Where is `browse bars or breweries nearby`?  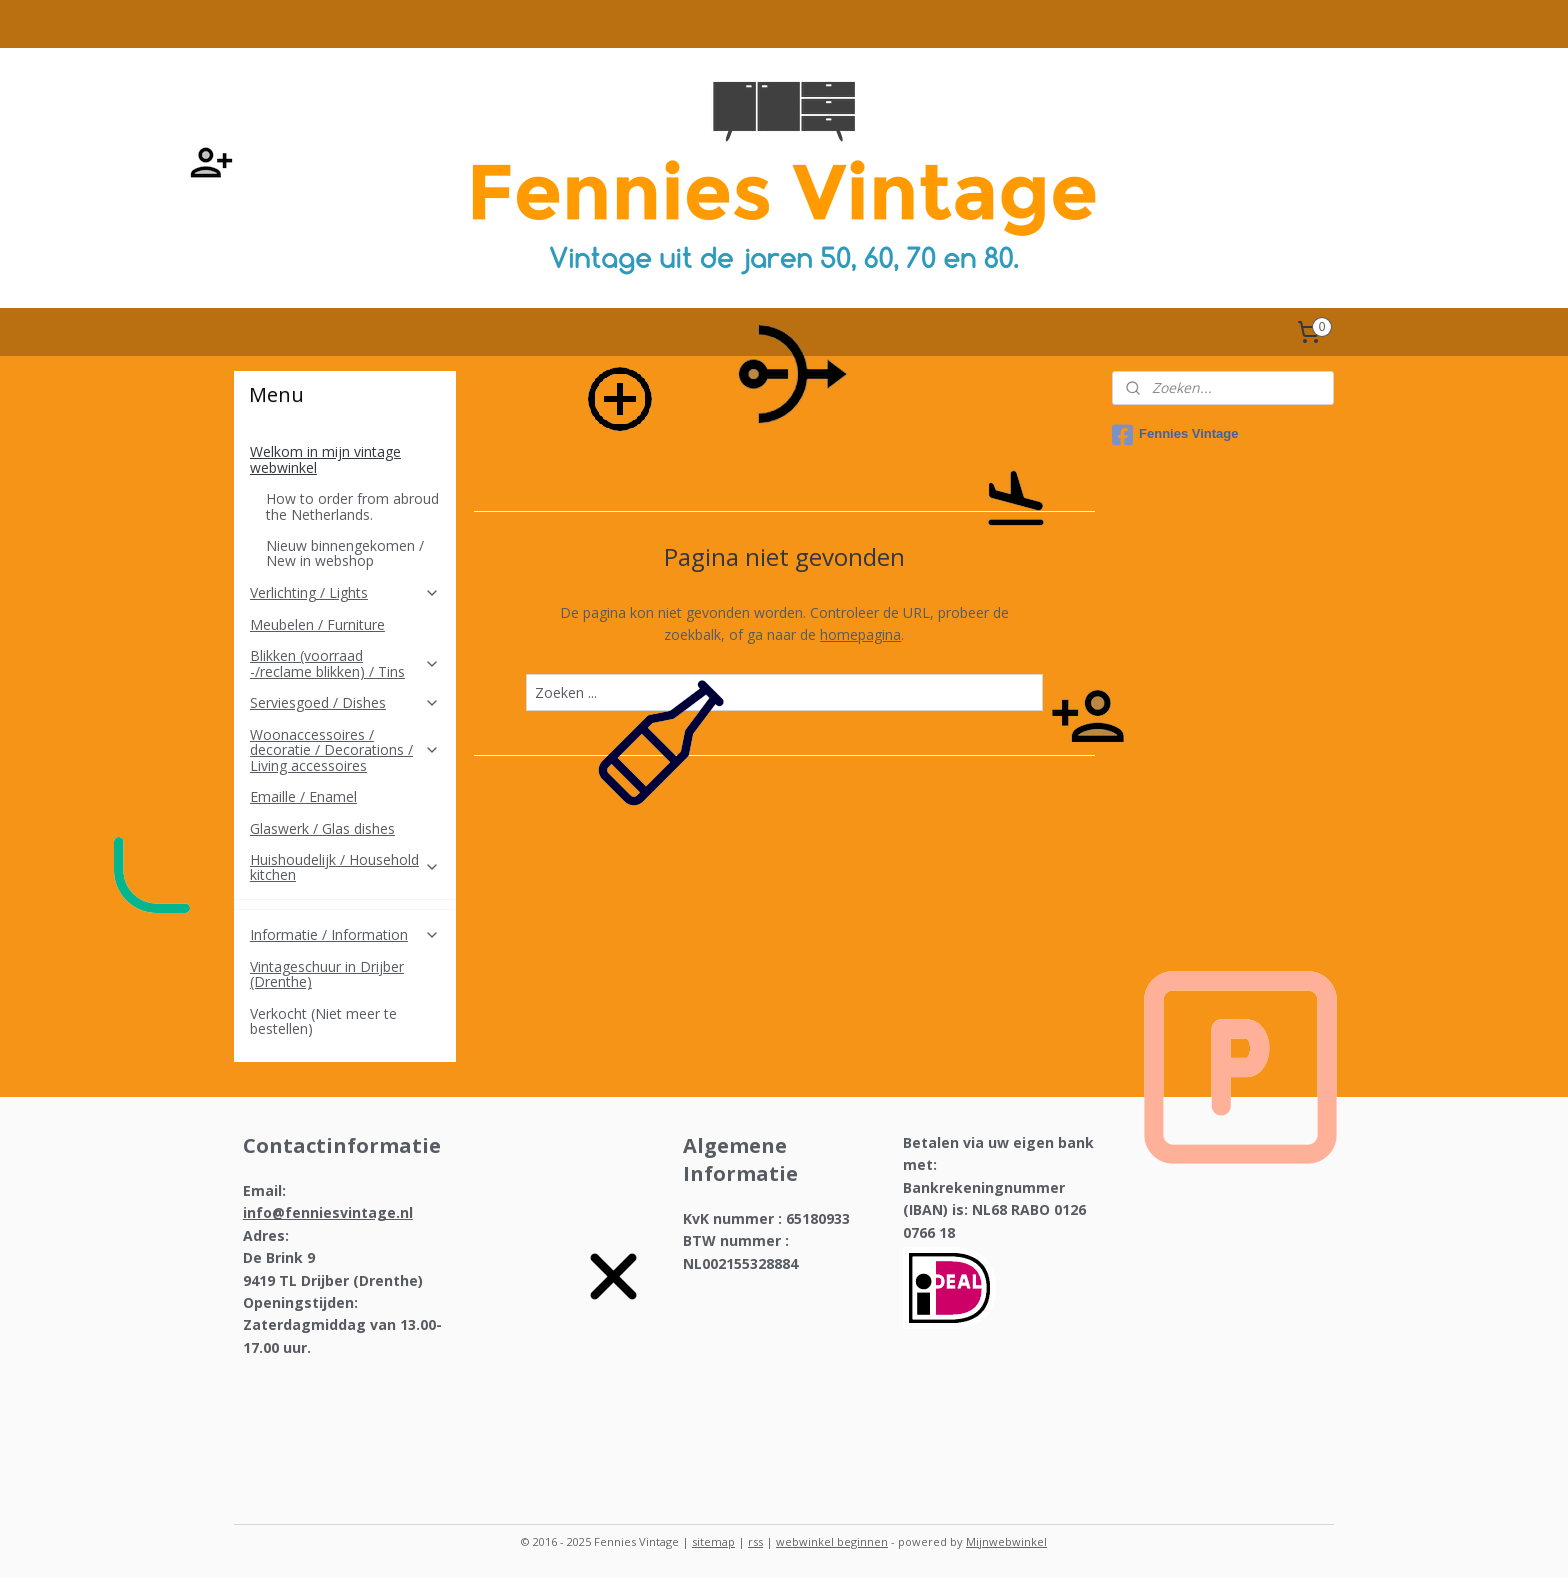
browse bars or breweries nearby is located at coordinates (659, 745).